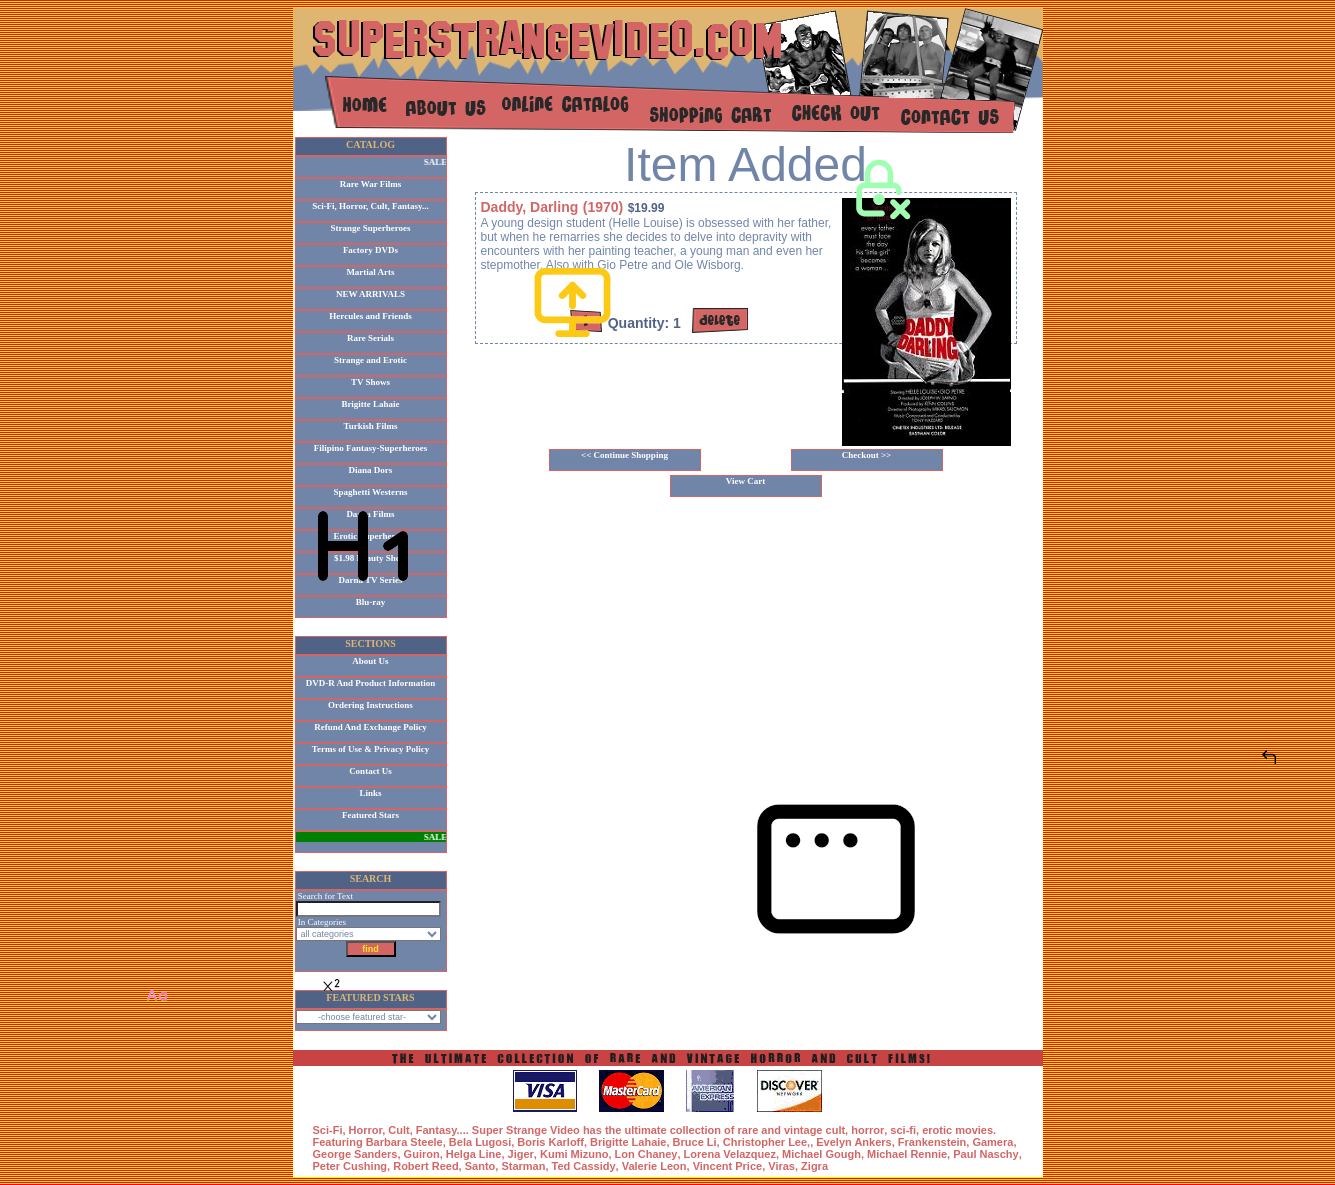 The width and height of the screenshot is (1335, 1185). What do you see at coordinates (157, 996) in the screenshot?
I see `toggle case-sensitive search matching` at bounding box center [157, 996].